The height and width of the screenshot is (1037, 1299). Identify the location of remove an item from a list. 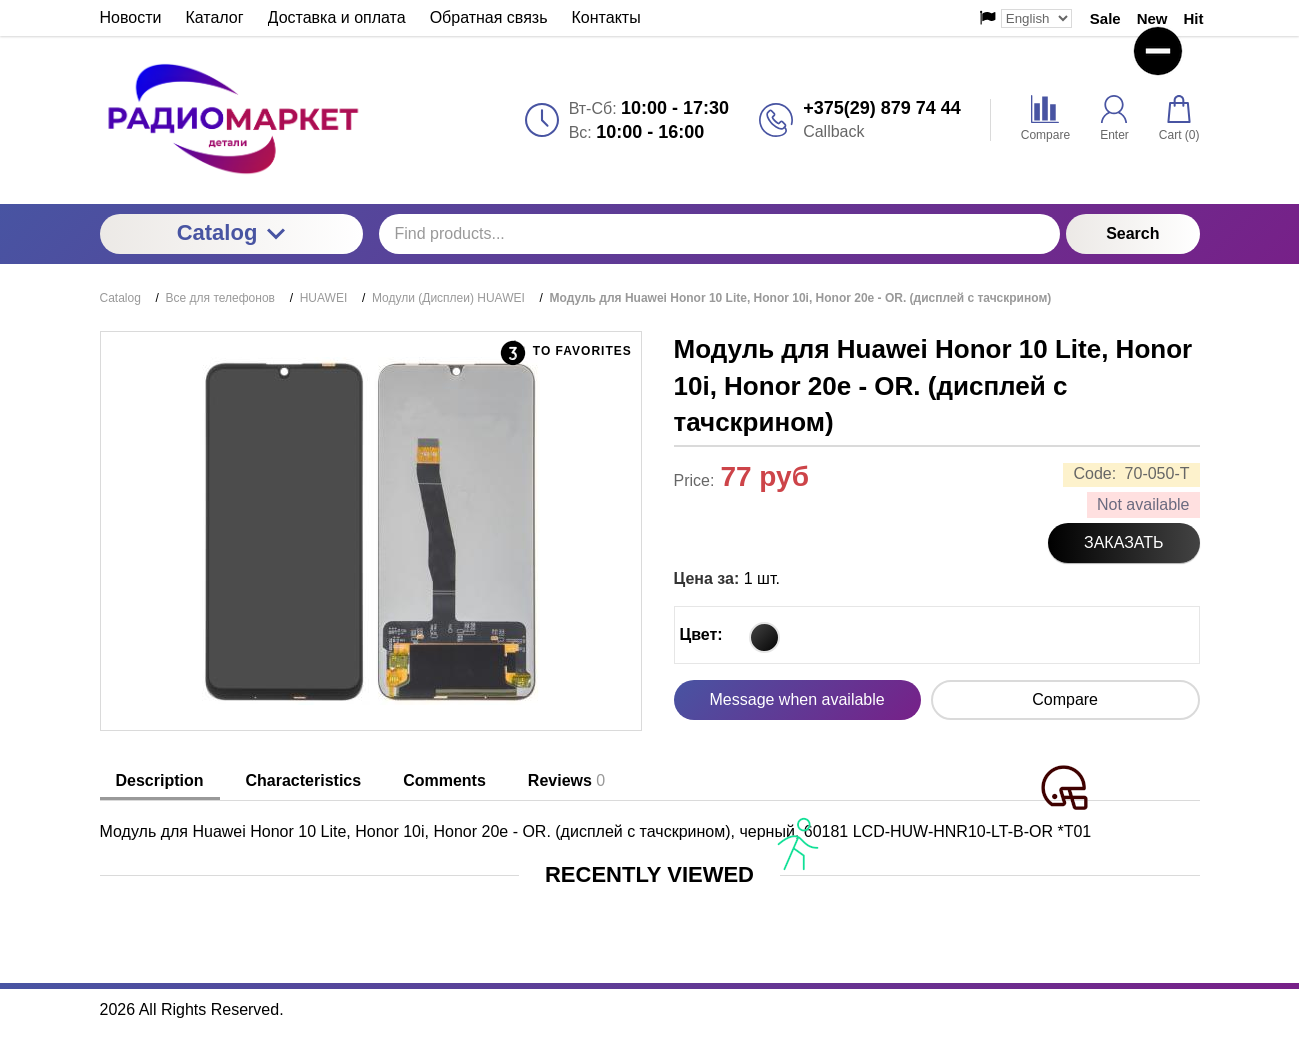
(1158, 51).